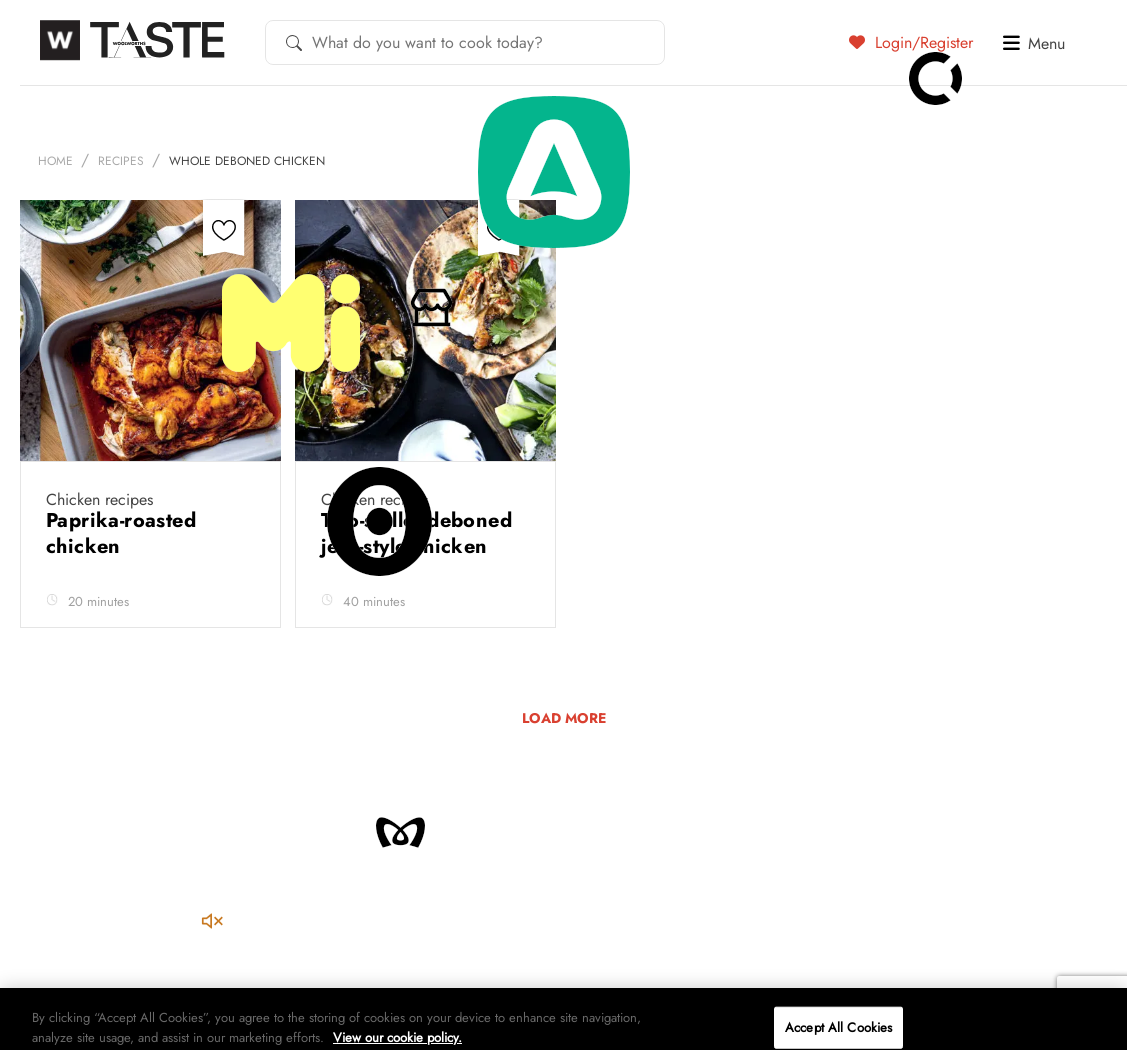  Describe the element at coordinates (431, 307) in the screenshot. I see `visit the online store` at that location.